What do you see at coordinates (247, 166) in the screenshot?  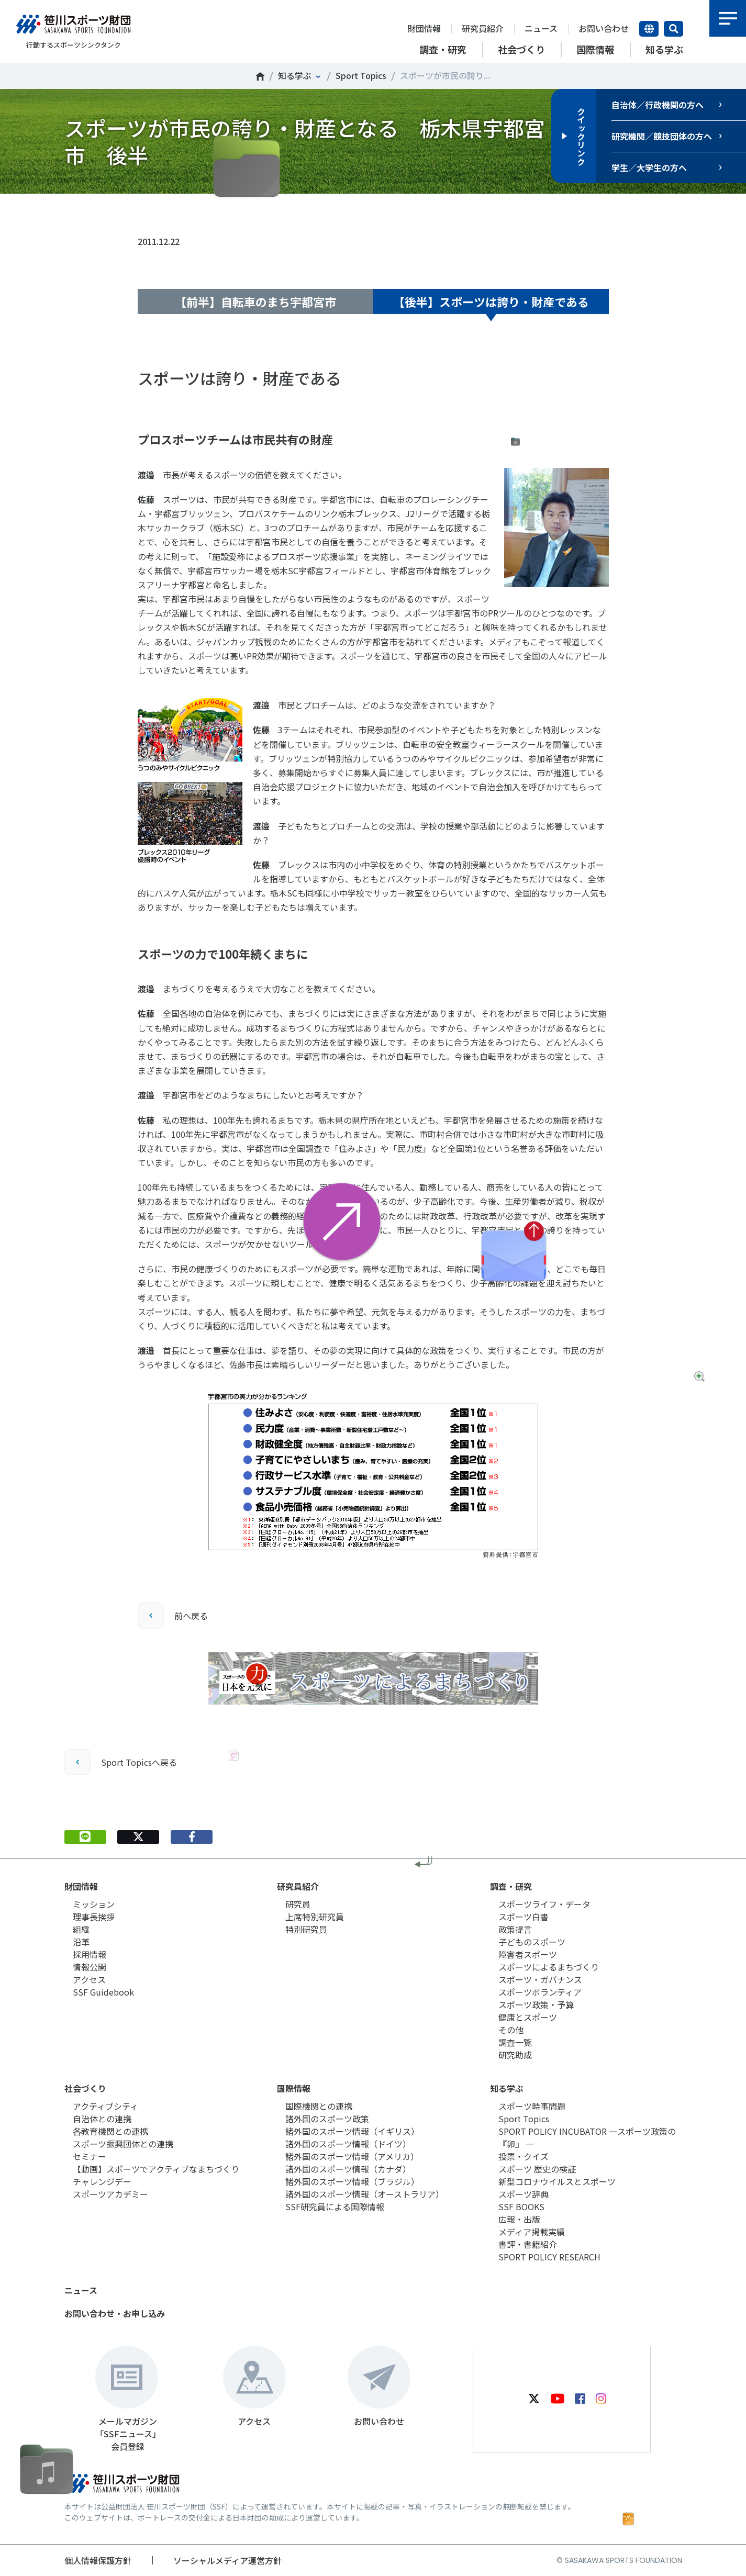 I see `drop files here to move them into this folder` at bounding box center [247, 166].